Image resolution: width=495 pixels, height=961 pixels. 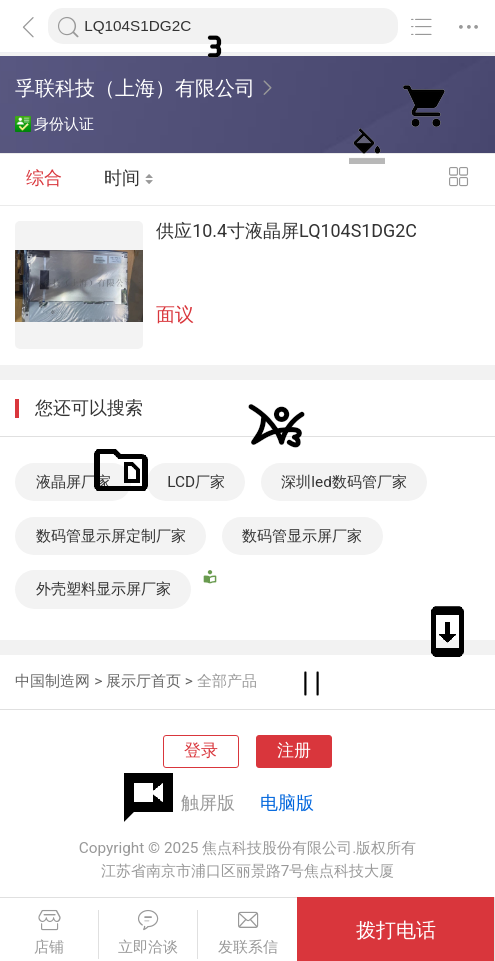 What do you see at coordinates (311, 683) in the screenshot?
I see `pause media playback` at bounding box center [311, 683].